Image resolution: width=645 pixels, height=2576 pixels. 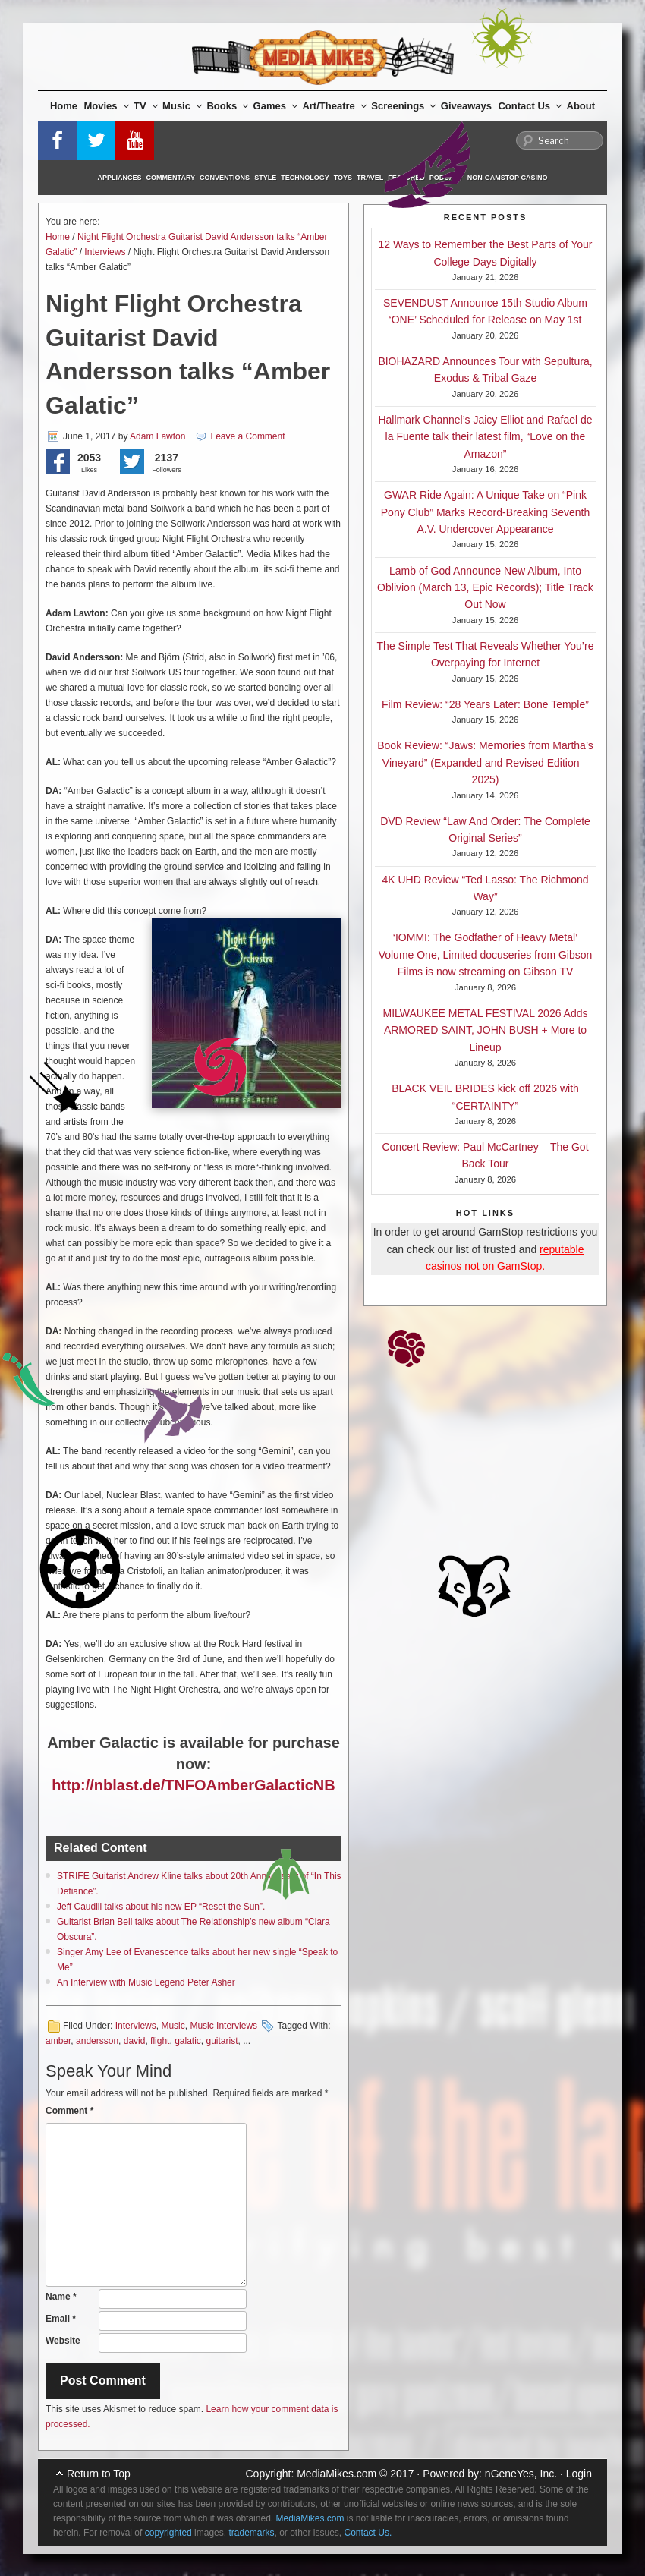 I want to click on equip a dagger or knife weapon, so click(x=29, y=1379).